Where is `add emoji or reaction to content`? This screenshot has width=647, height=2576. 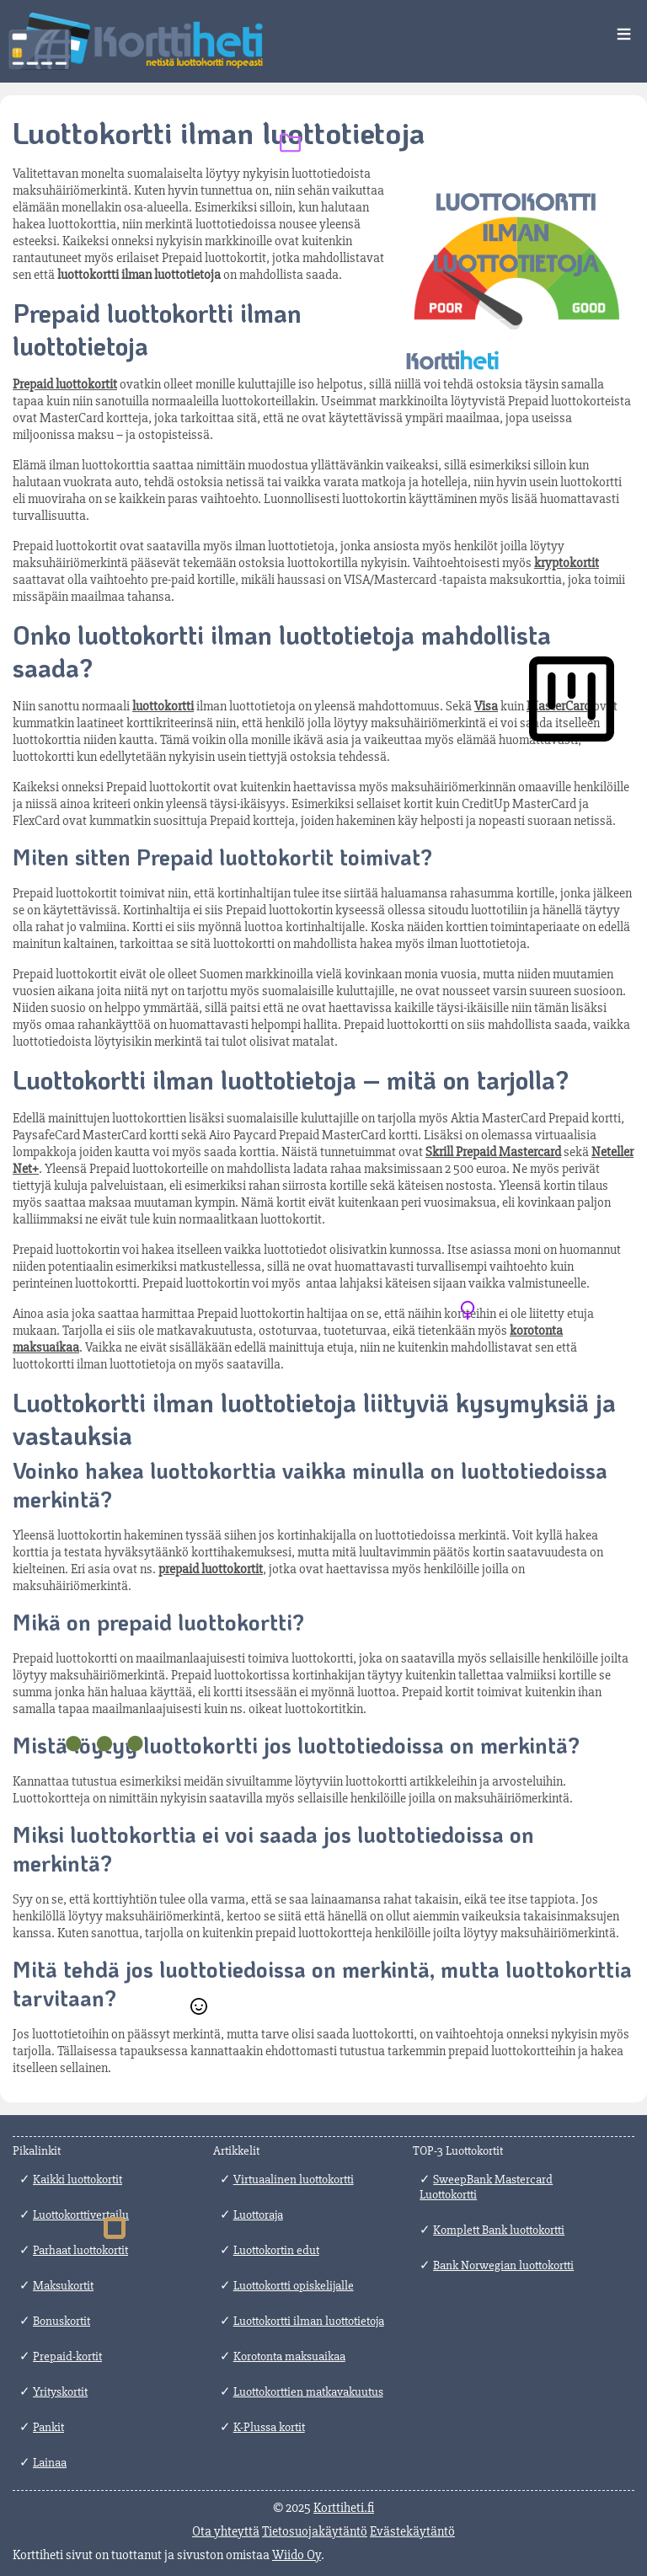
add emoji or reaction to content is located at coordinates (199, 2006).